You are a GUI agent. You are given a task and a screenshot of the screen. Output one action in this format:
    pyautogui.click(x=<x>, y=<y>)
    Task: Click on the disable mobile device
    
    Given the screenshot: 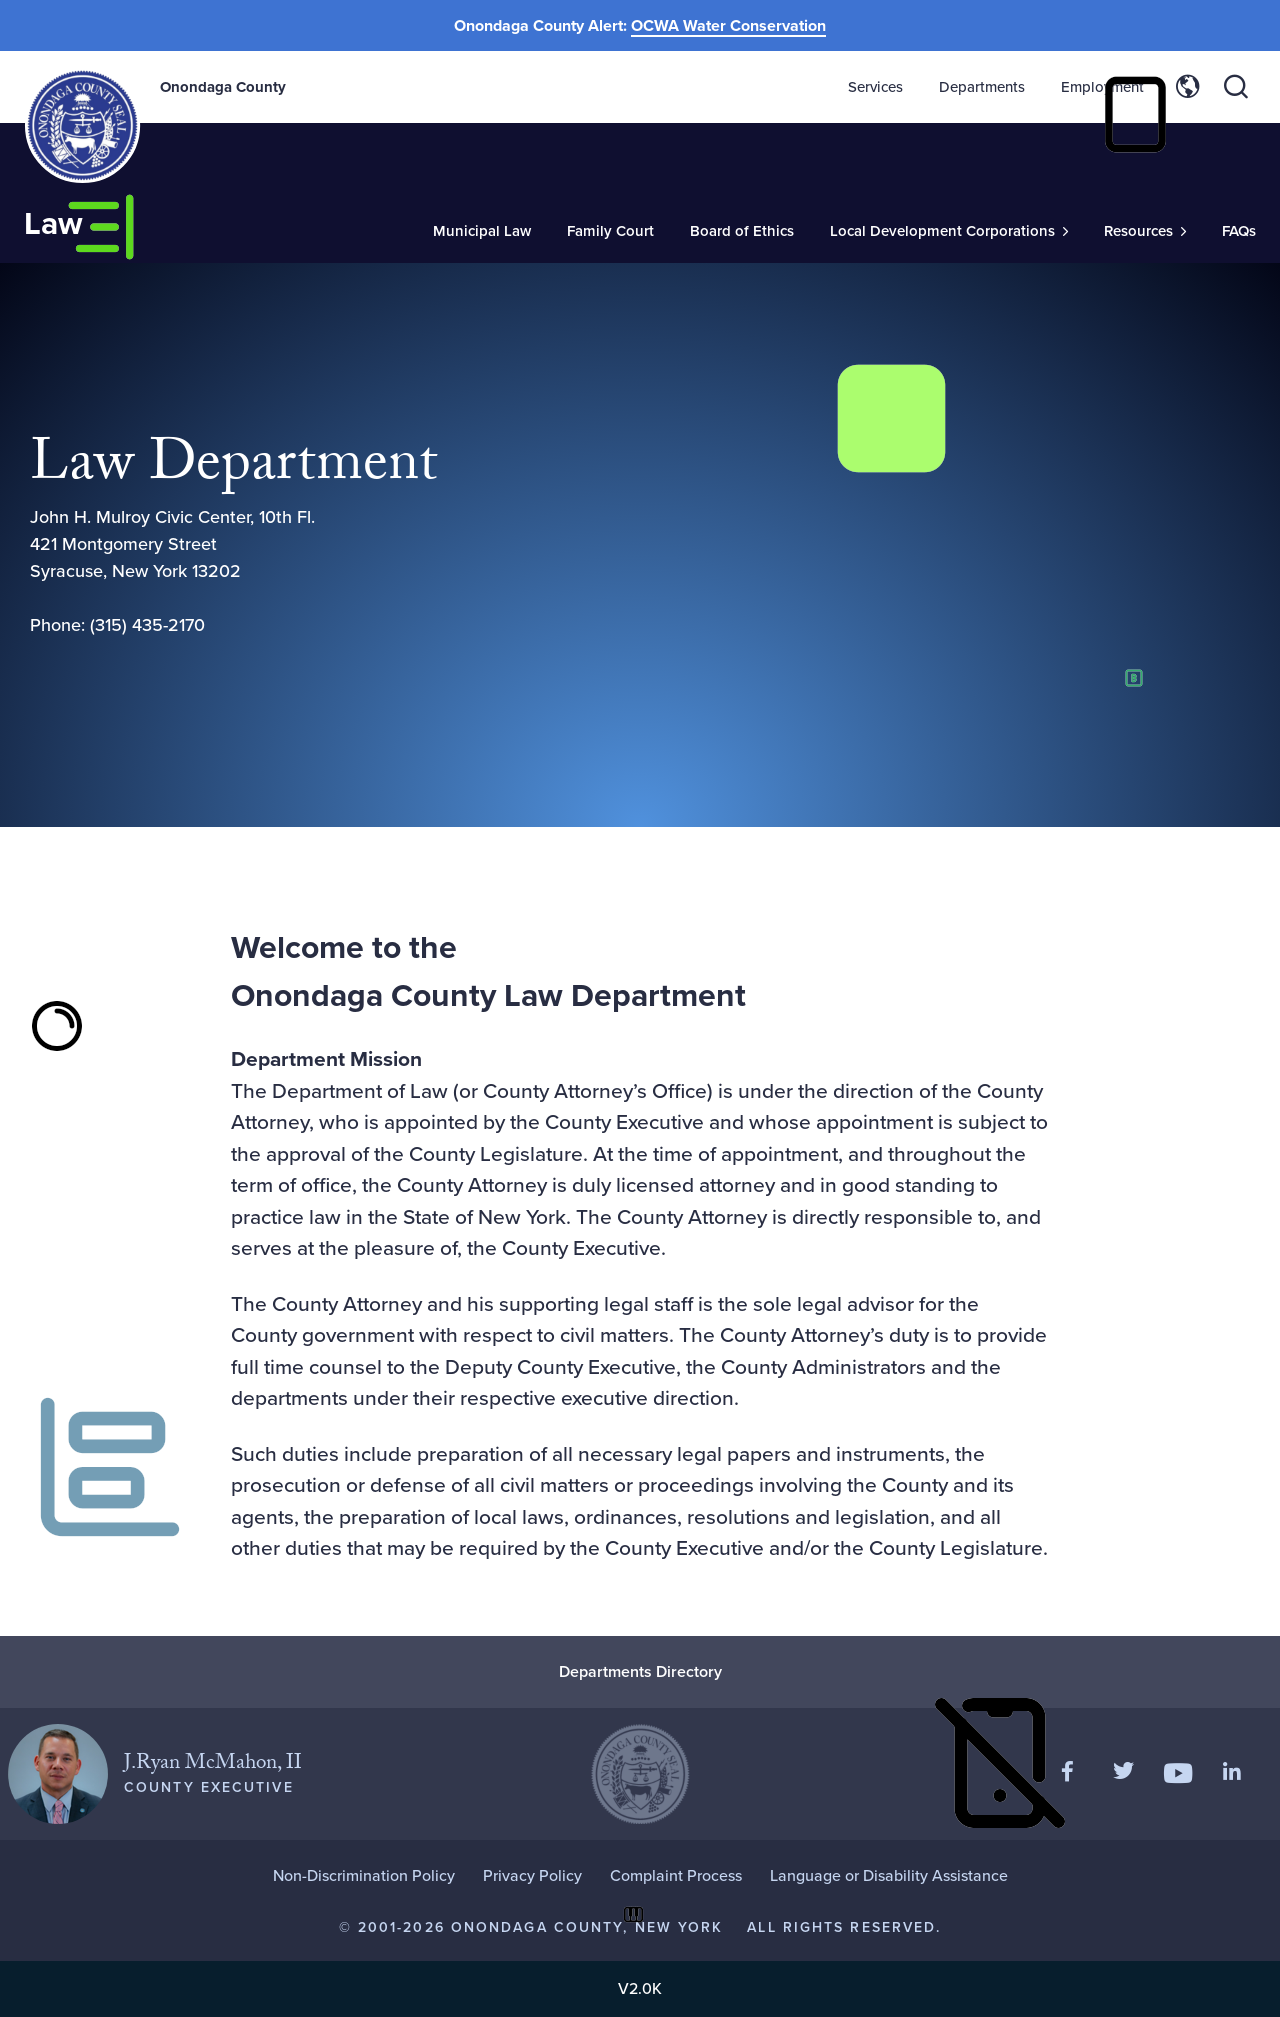 What is the action you would take?
    pyautogui.click(x=1000, y=1763)
    